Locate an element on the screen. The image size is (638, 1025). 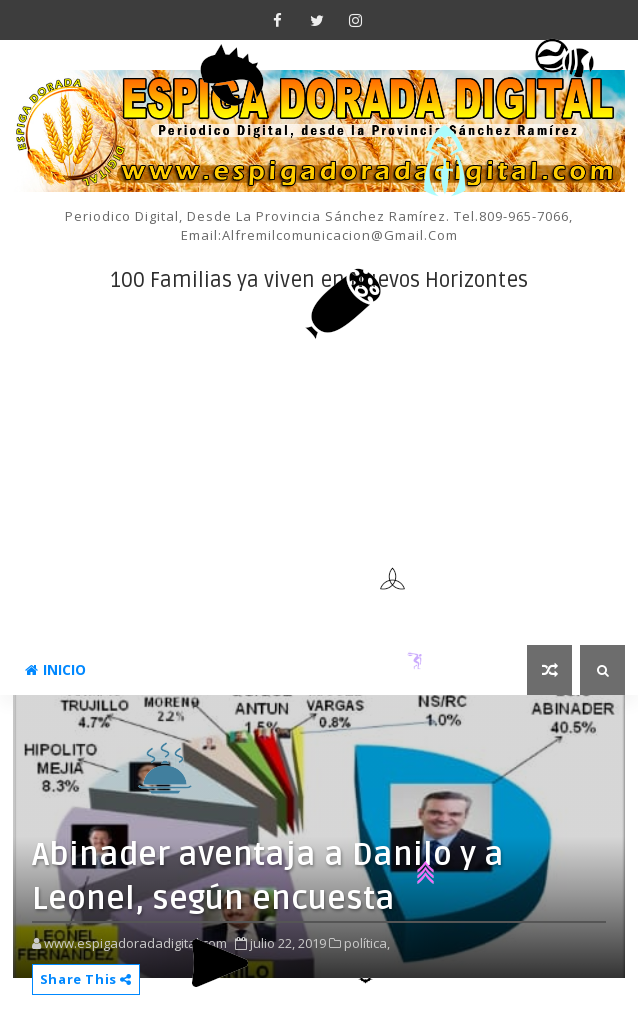
access discus throw or athletics events is located at coordinates (414, 660).